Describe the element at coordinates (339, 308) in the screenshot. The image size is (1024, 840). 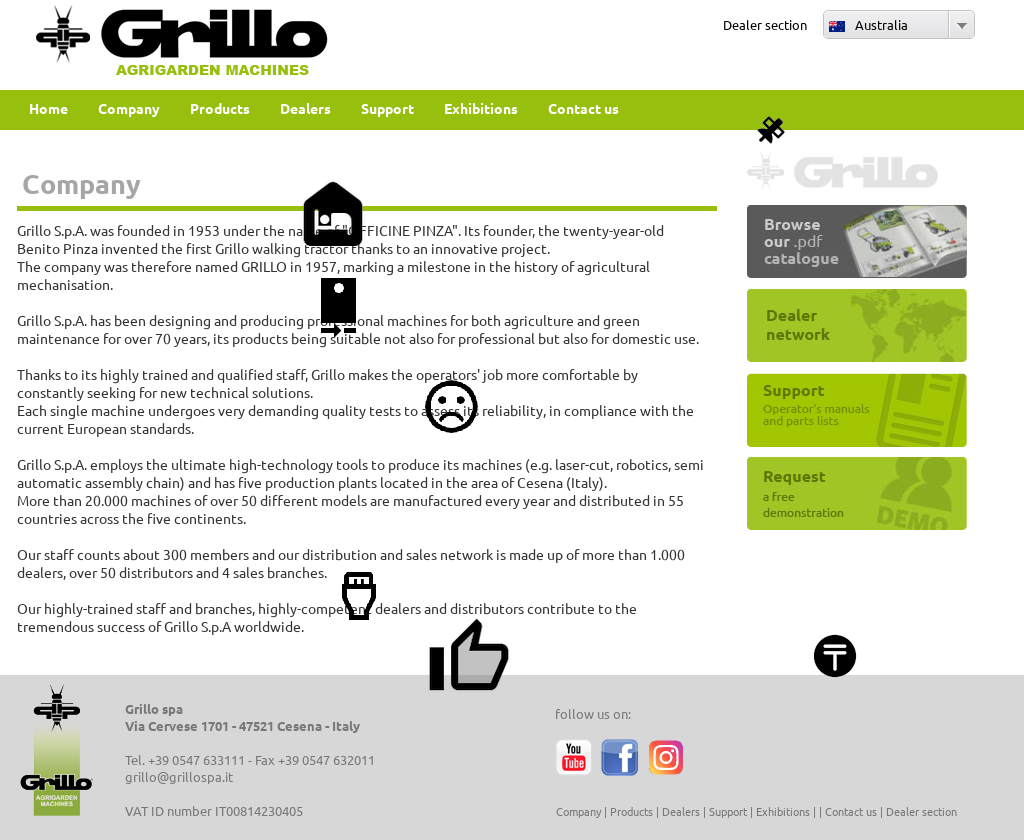
I see `switch to rear camera` at that location.